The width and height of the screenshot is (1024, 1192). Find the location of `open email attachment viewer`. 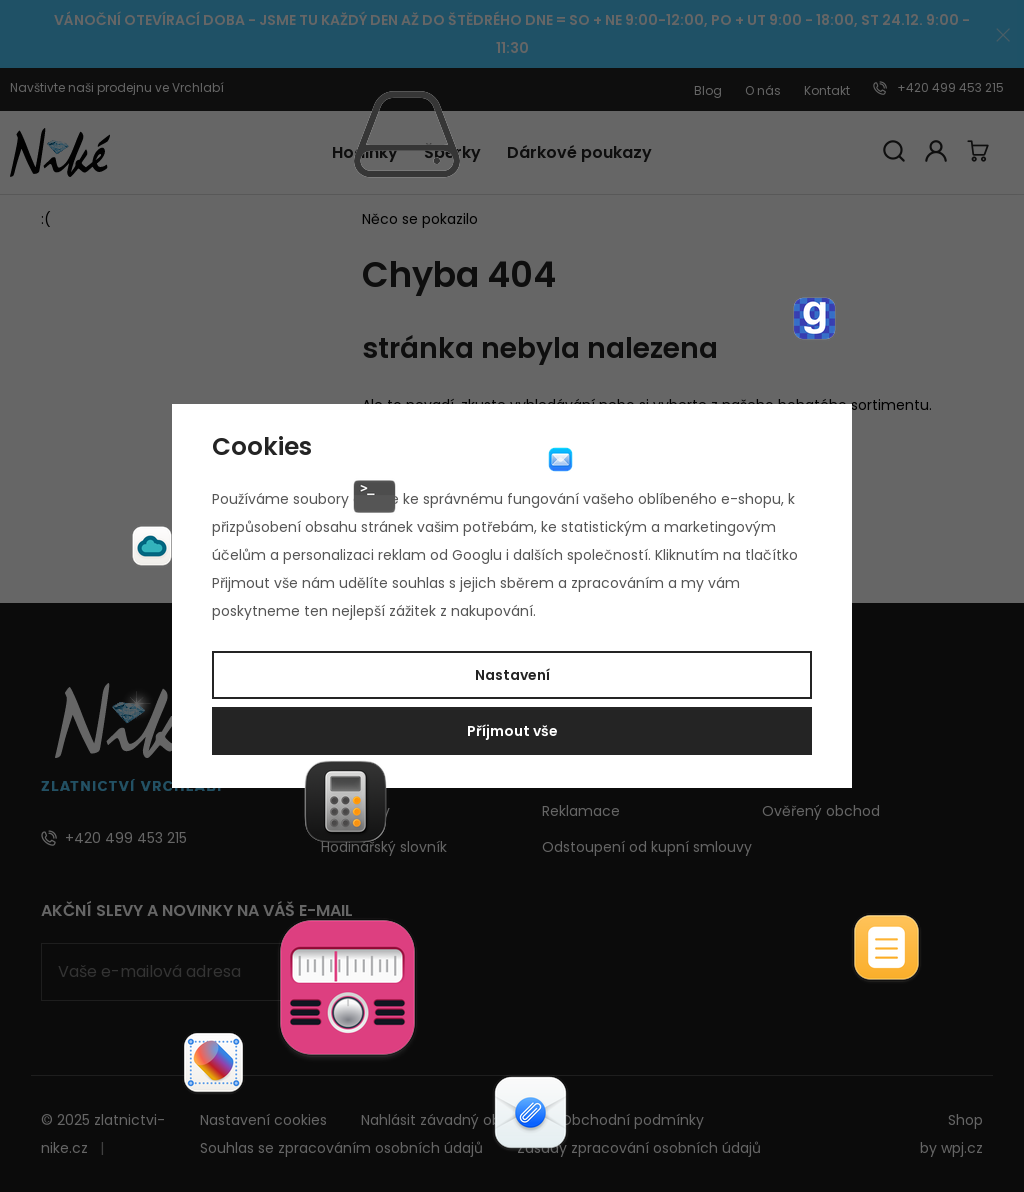

open email attachment viewer is located at coordinates (530, 1112).